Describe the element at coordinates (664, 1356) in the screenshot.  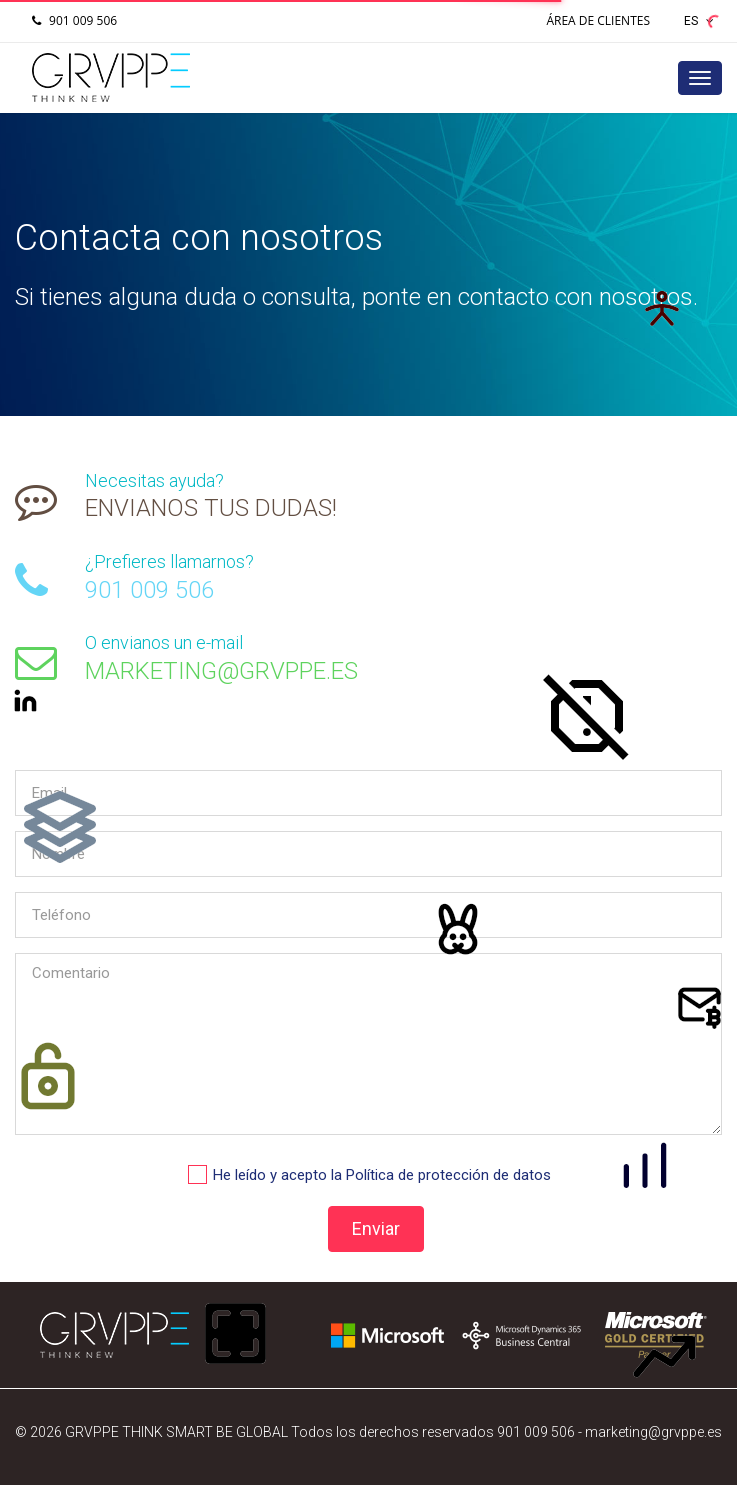
I see `view trending or popular content` at that location.